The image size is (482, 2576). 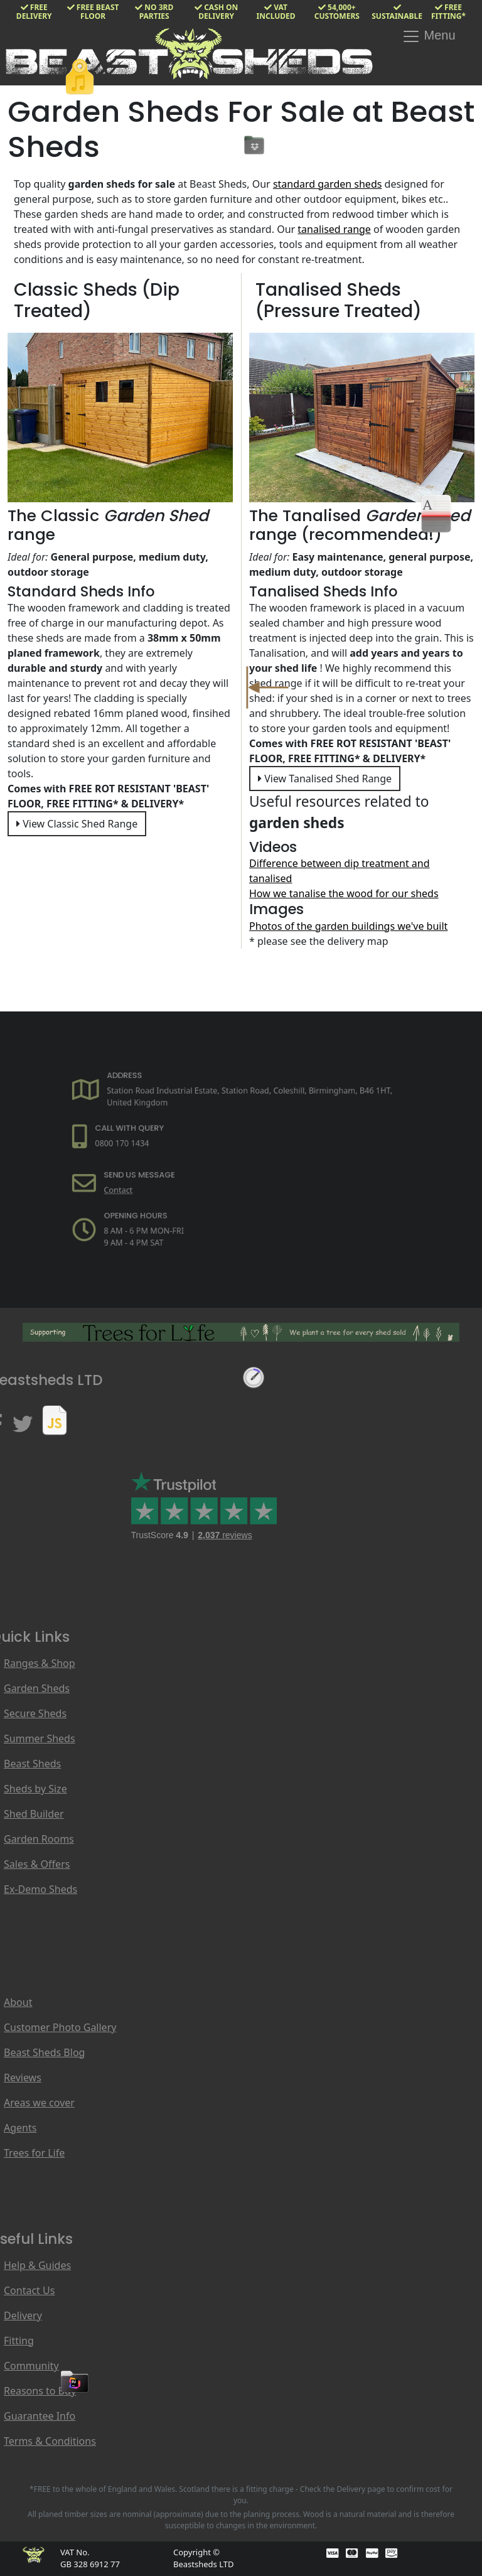 What do you see at coordinates (74, 2382) in the screenshot?
I see `open jetbrains projector project folder` at bounding box center [74, 2382].